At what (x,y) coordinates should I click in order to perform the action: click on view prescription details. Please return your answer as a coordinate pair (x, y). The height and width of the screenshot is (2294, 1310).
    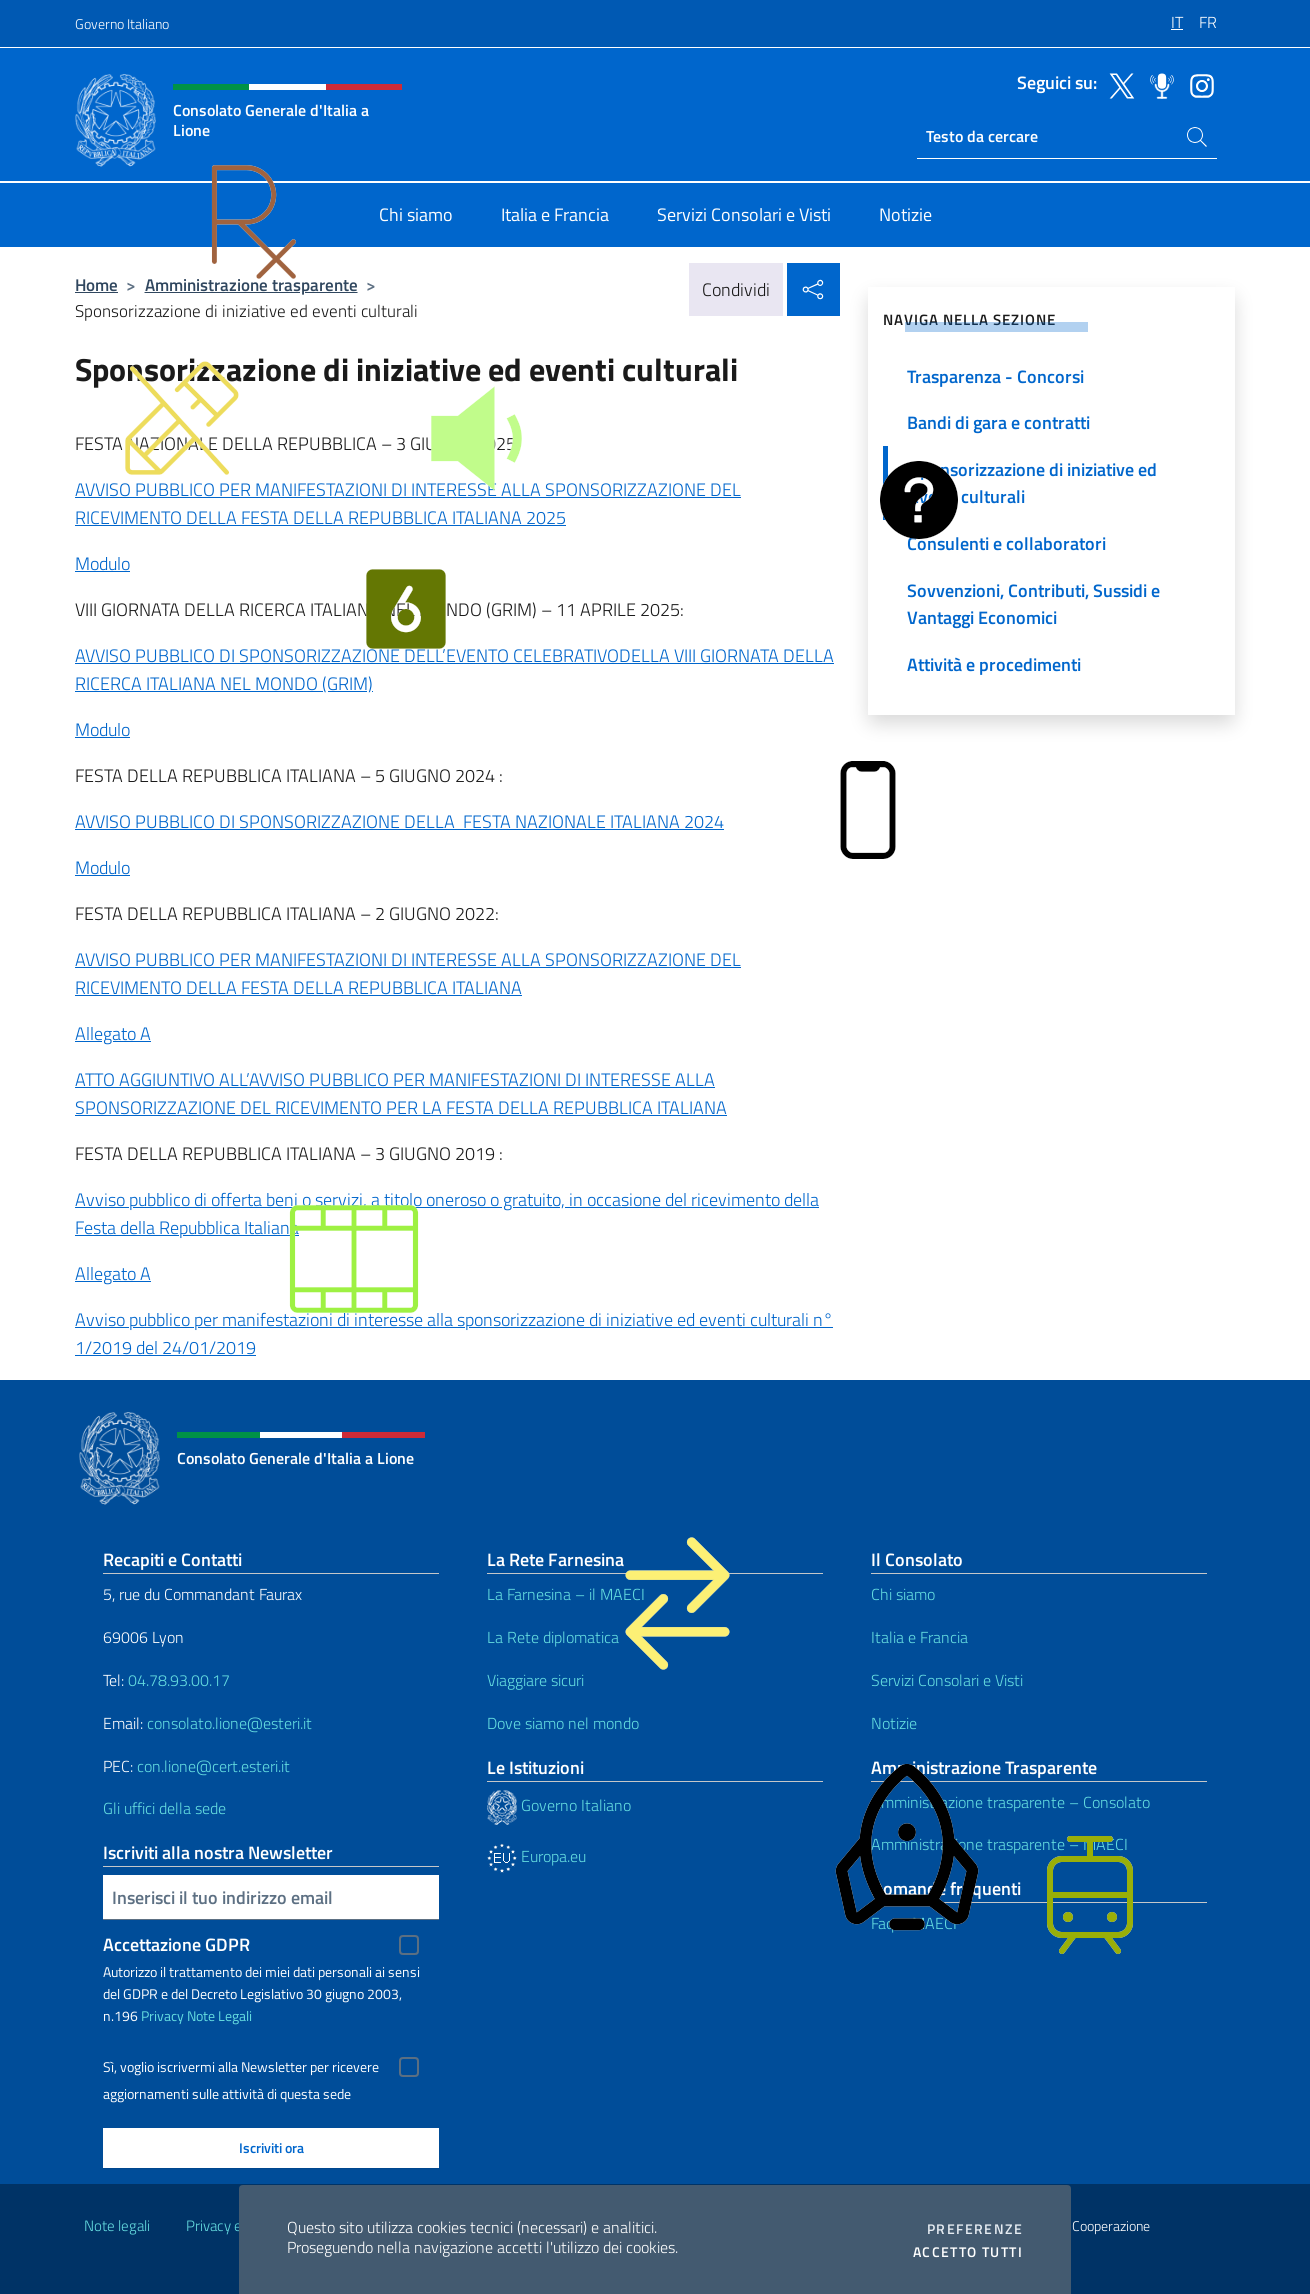
    Looking at the image, I should click on (249, 222).